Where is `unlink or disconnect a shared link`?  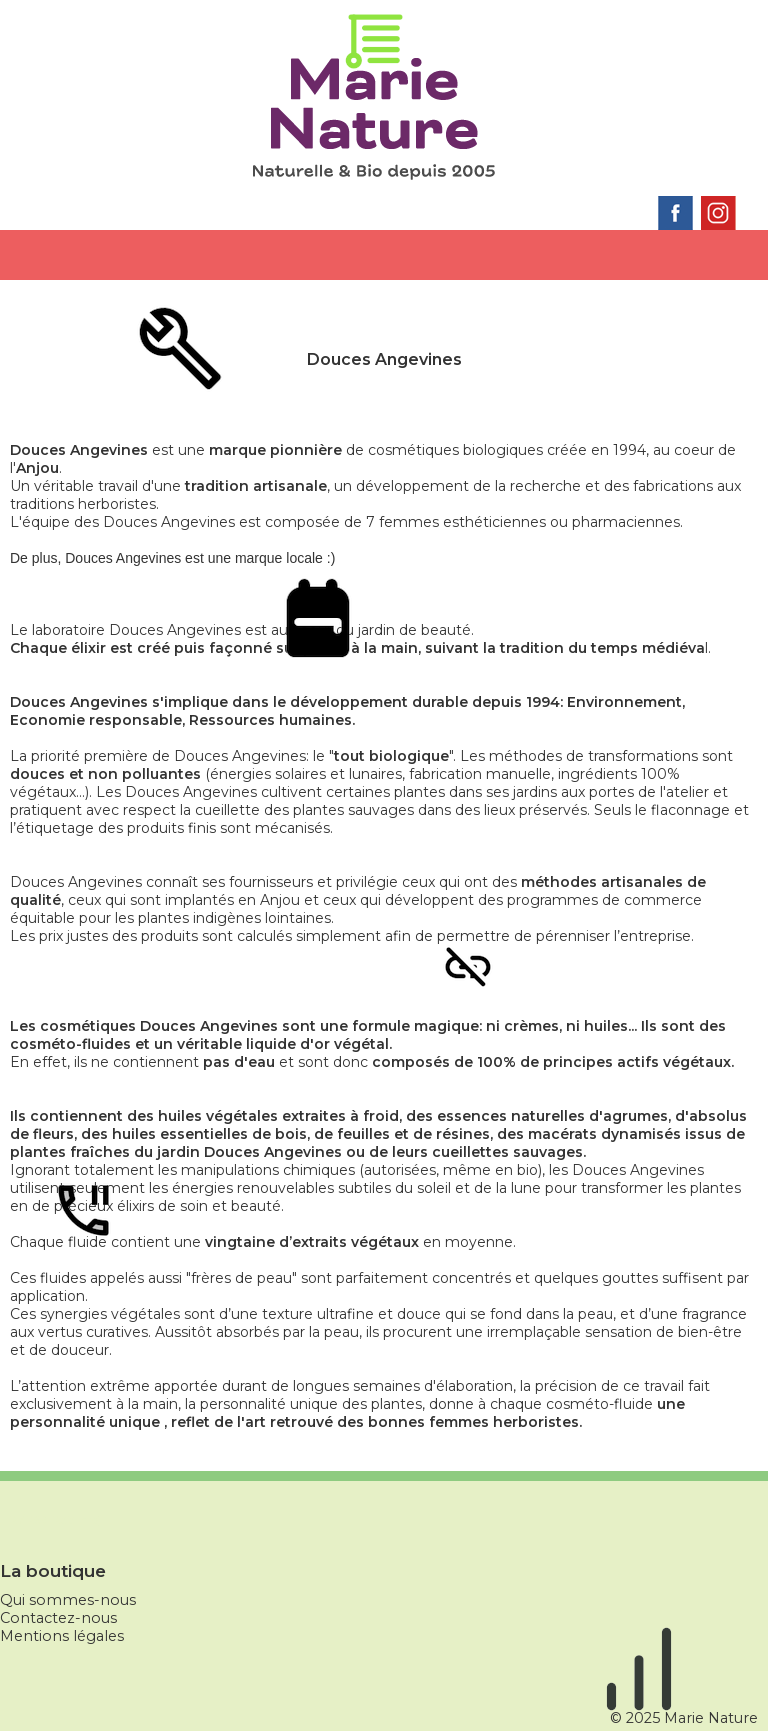
unlink or disconnect a shared link is located at coordinates (468, 967).